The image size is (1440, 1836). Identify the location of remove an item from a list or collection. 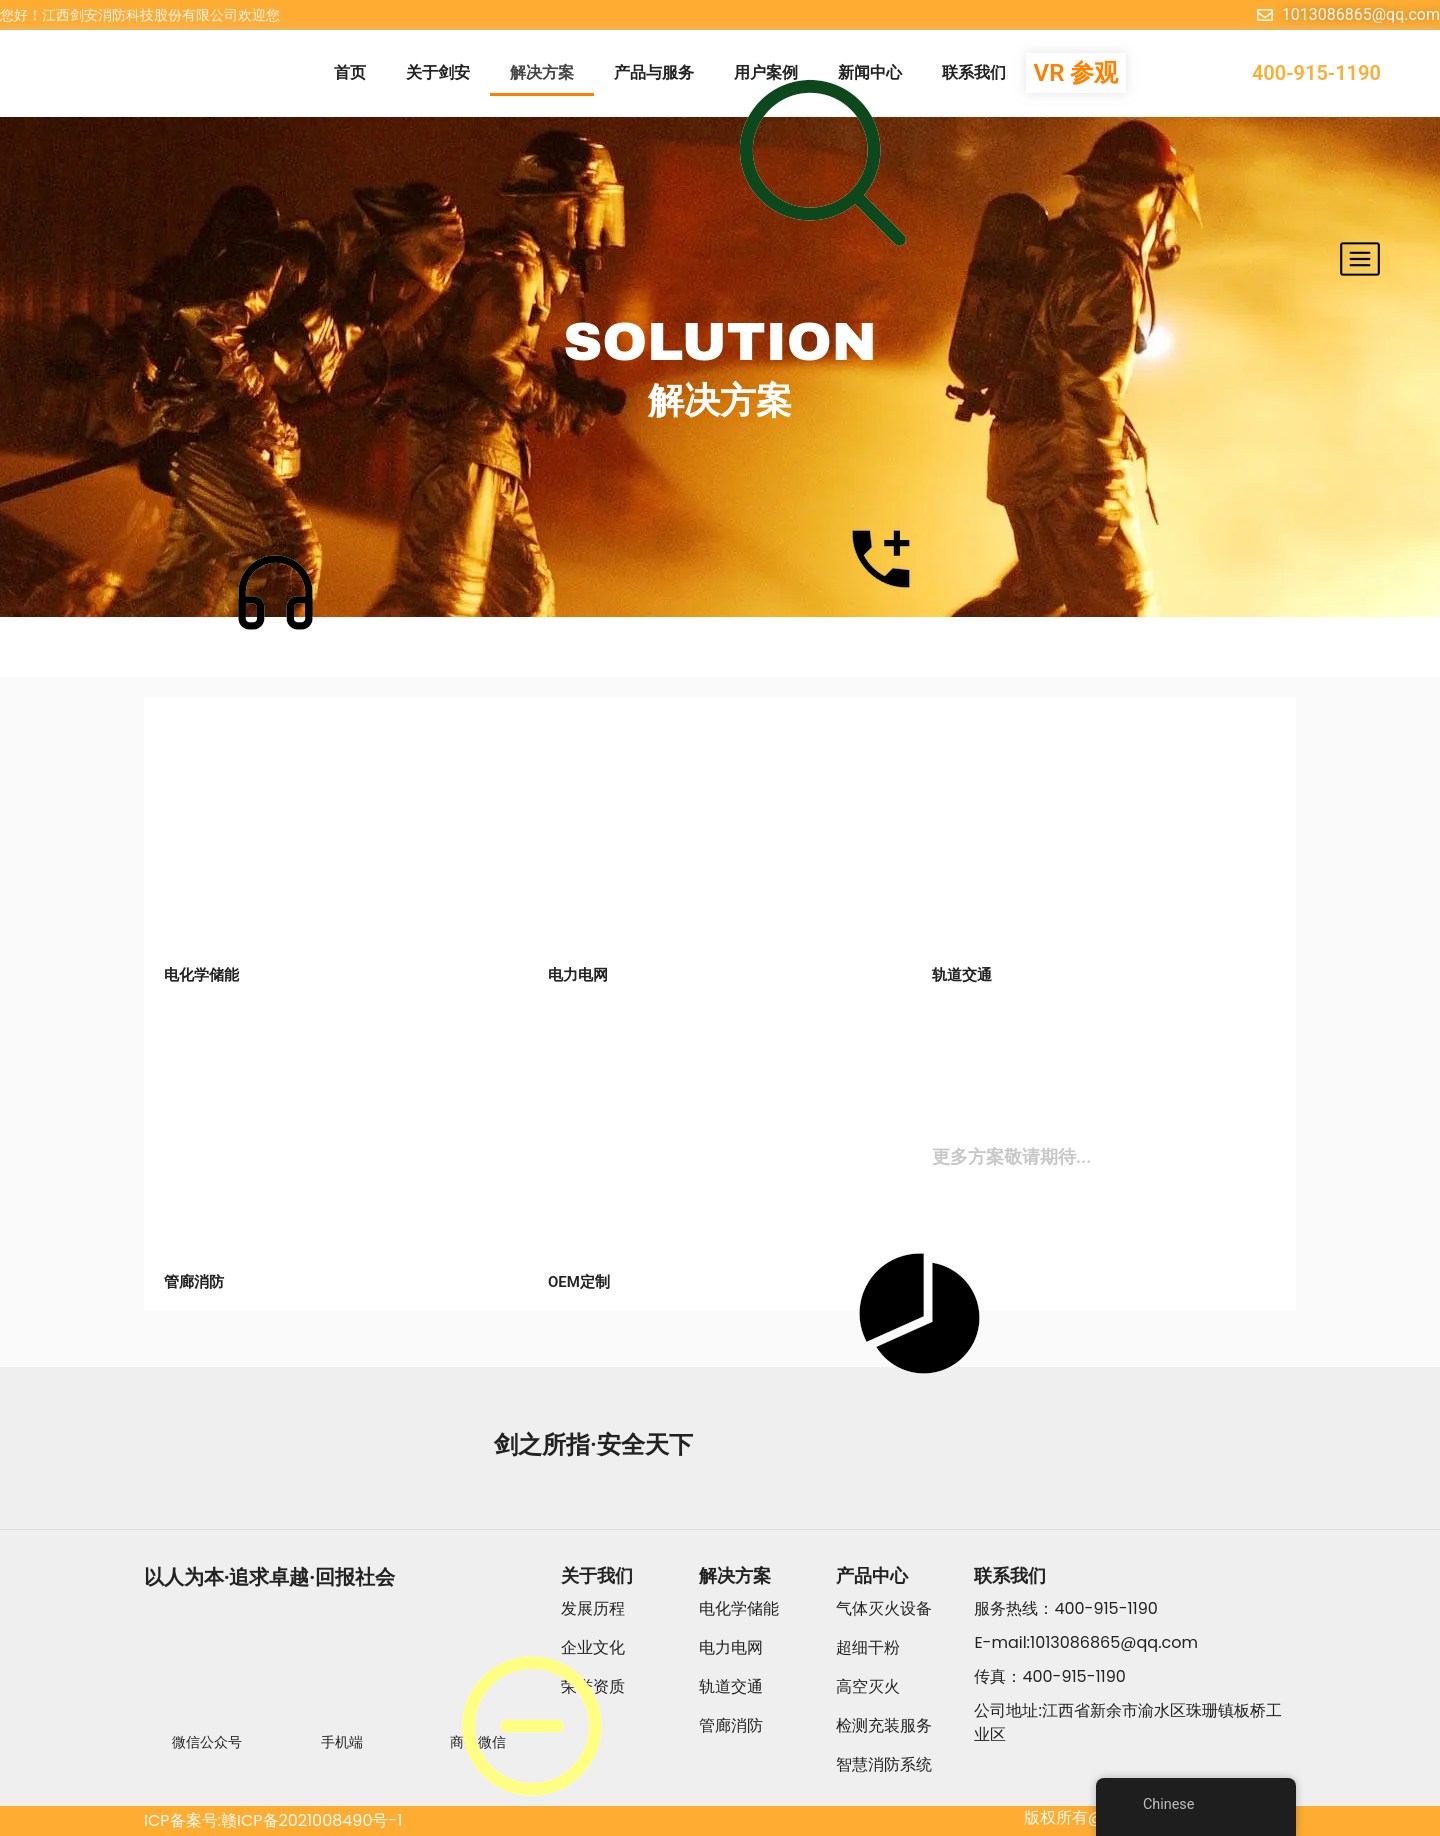
(532, 1726).